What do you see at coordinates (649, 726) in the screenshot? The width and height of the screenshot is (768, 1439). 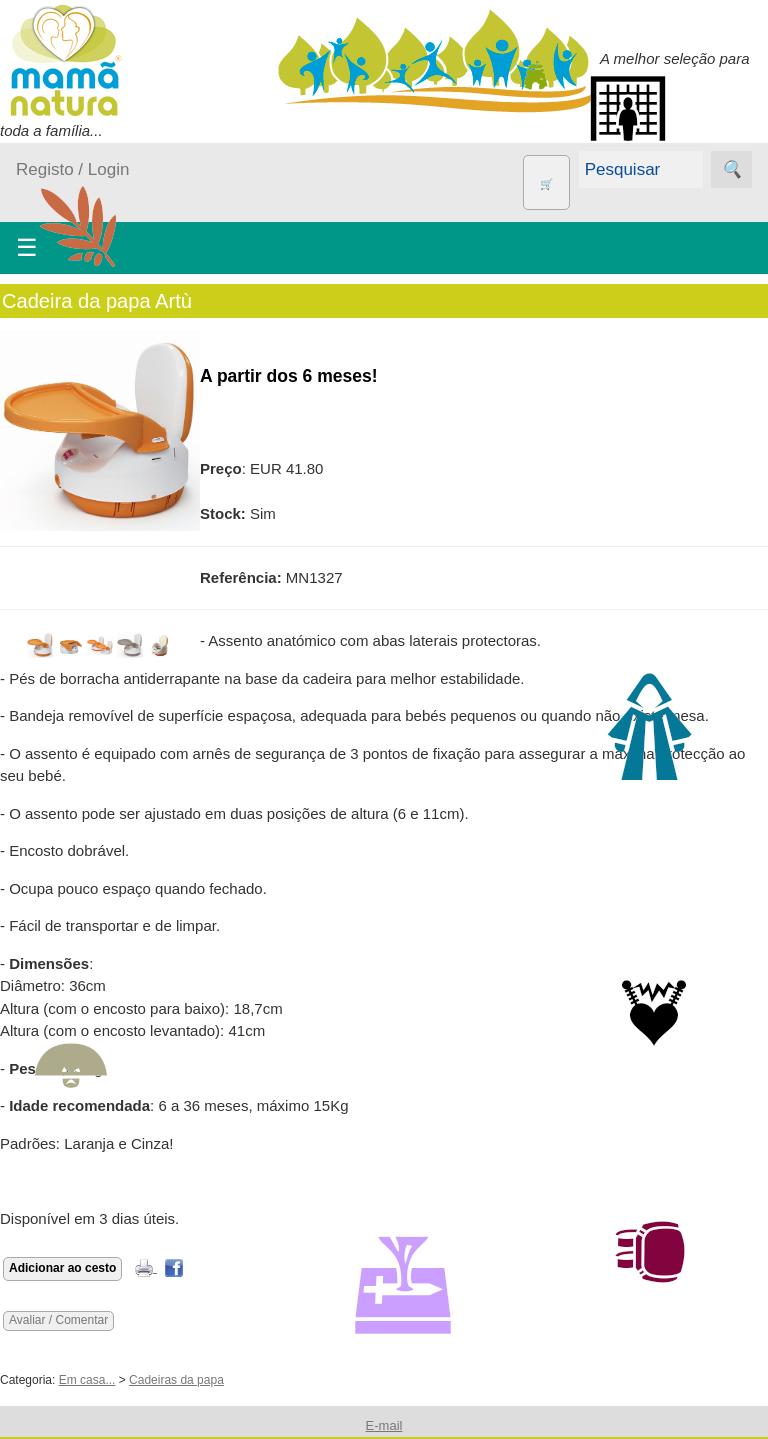 I see `select robe or cloak equipment` at bounding box center [649, 726].